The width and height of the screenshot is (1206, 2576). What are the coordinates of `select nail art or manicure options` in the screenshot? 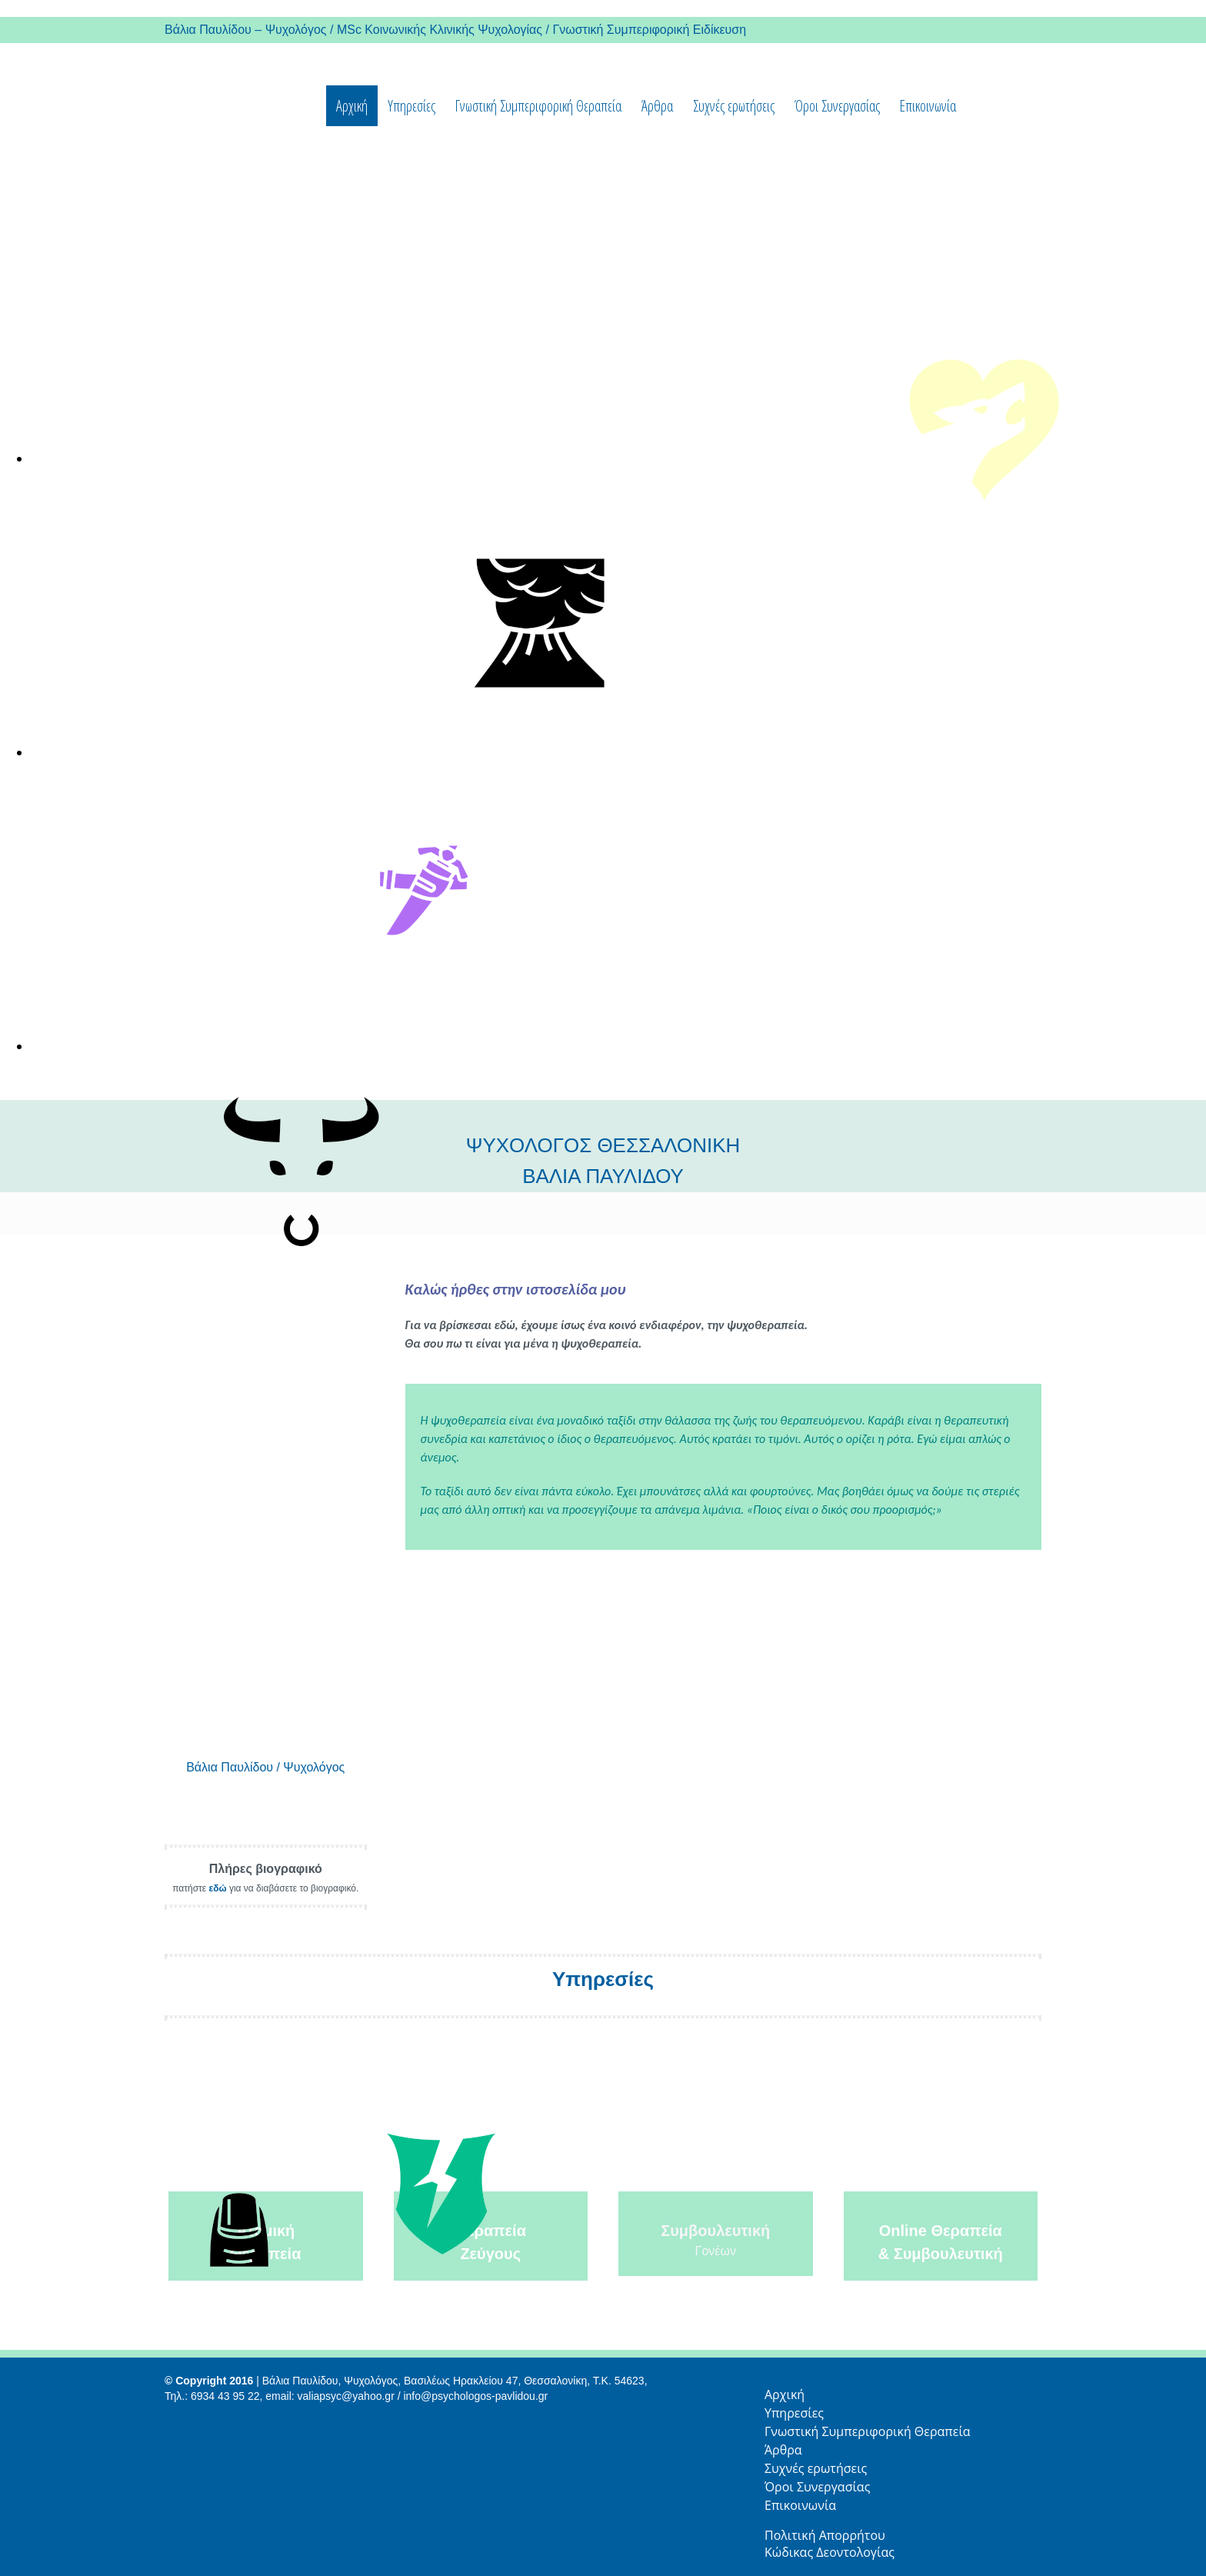 It's located at (239, 2230).